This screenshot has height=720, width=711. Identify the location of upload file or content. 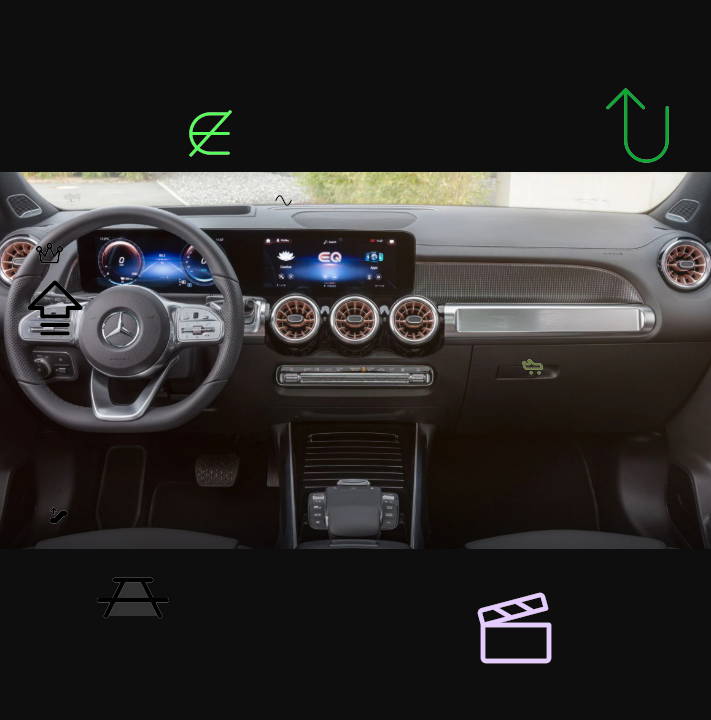
(55, 310).